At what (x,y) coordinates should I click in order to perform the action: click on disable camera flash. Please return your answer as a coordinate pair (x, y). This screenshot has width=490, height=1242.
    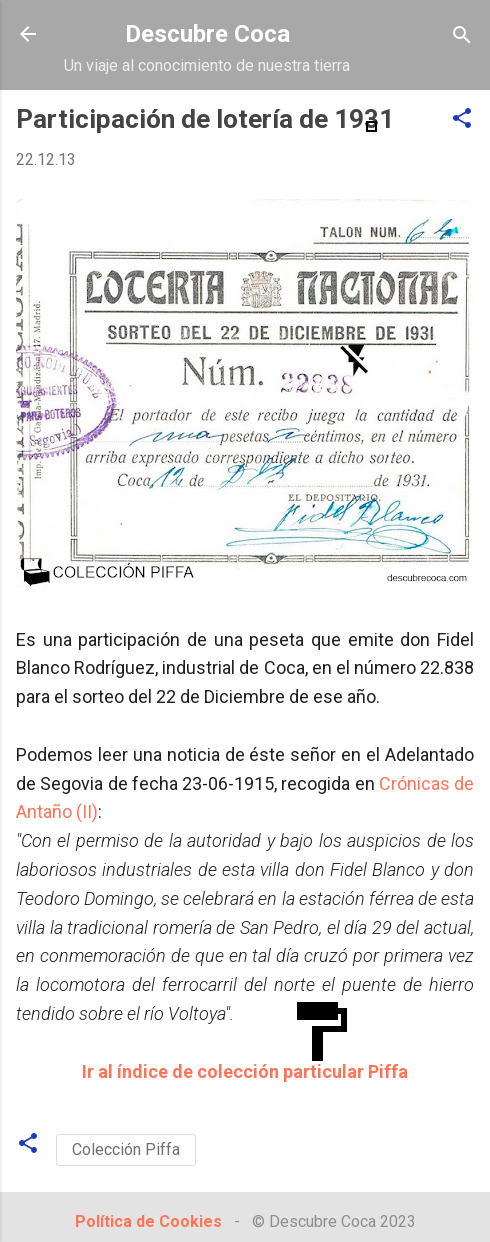
    Looking at the image, I should click on (356, 360).